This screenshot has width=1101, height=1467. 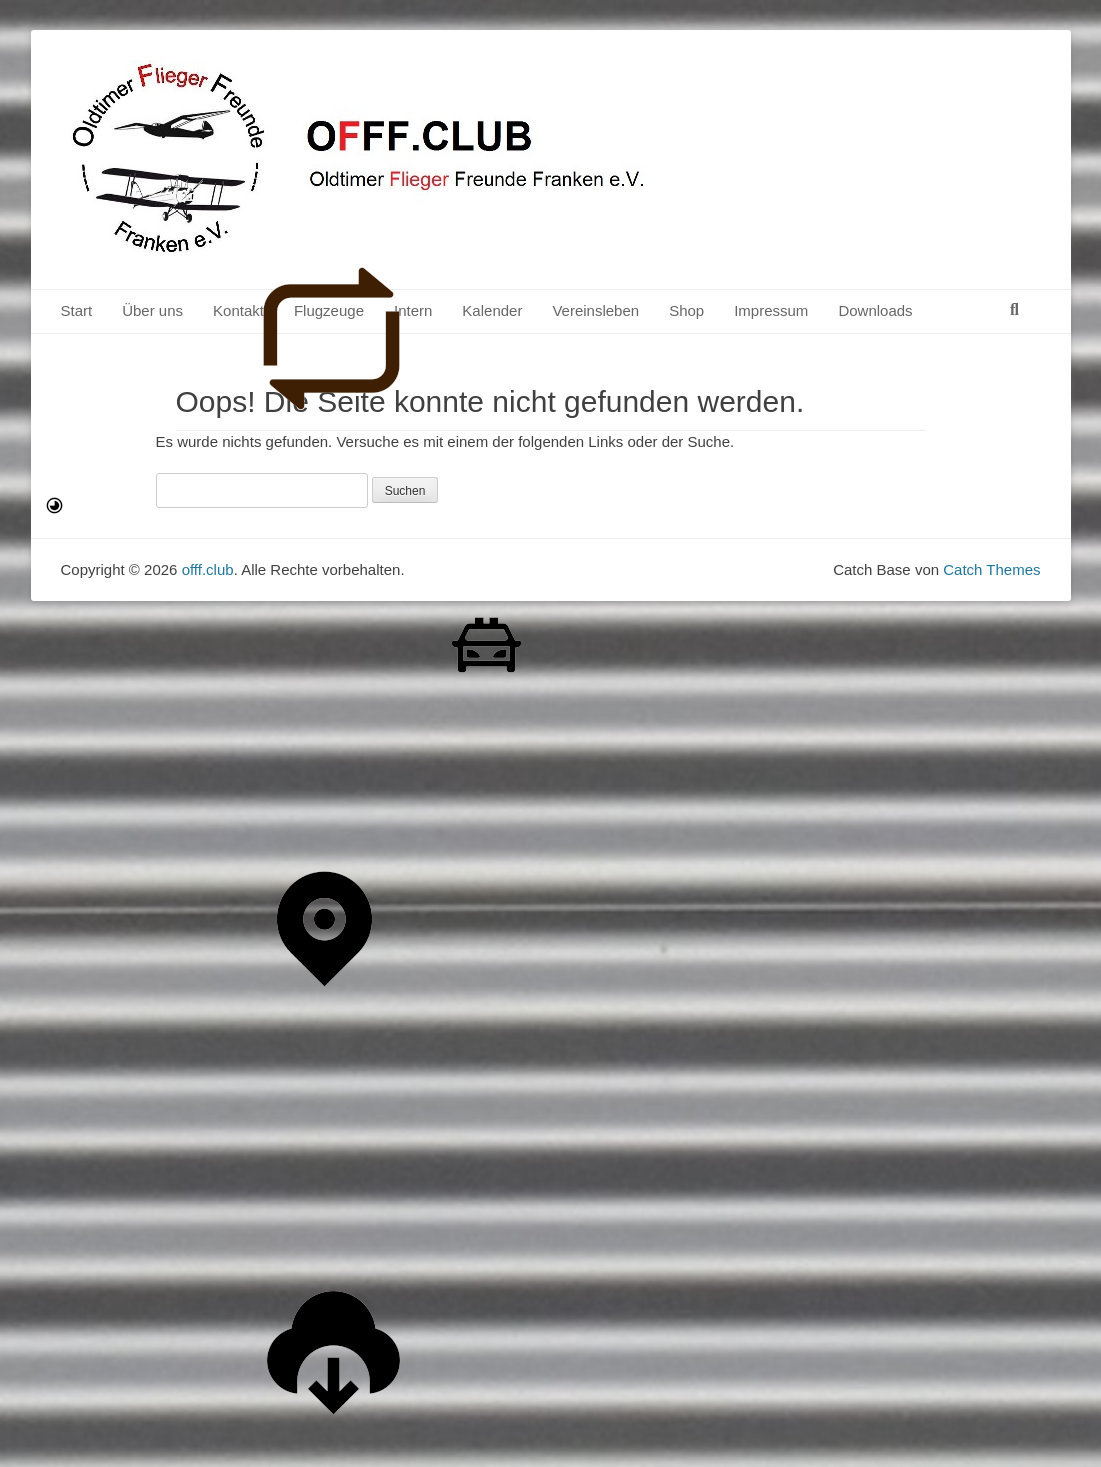 I want to click on view location on map, so click(x=324, y=924).